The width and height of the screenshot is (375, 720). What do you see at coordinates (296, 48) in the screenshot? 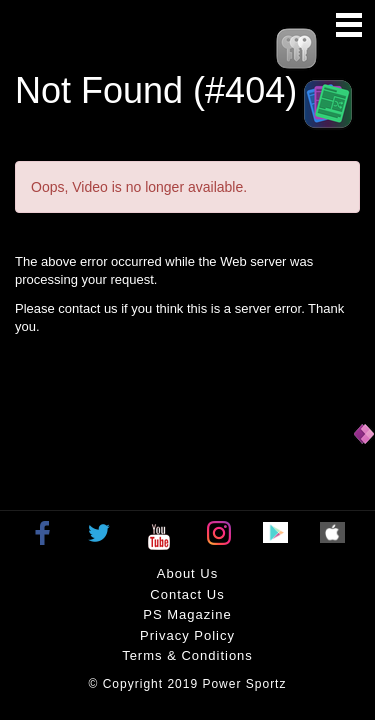
I see `open the passwords app to manage saved credentials` at bounding box center [296, 48].